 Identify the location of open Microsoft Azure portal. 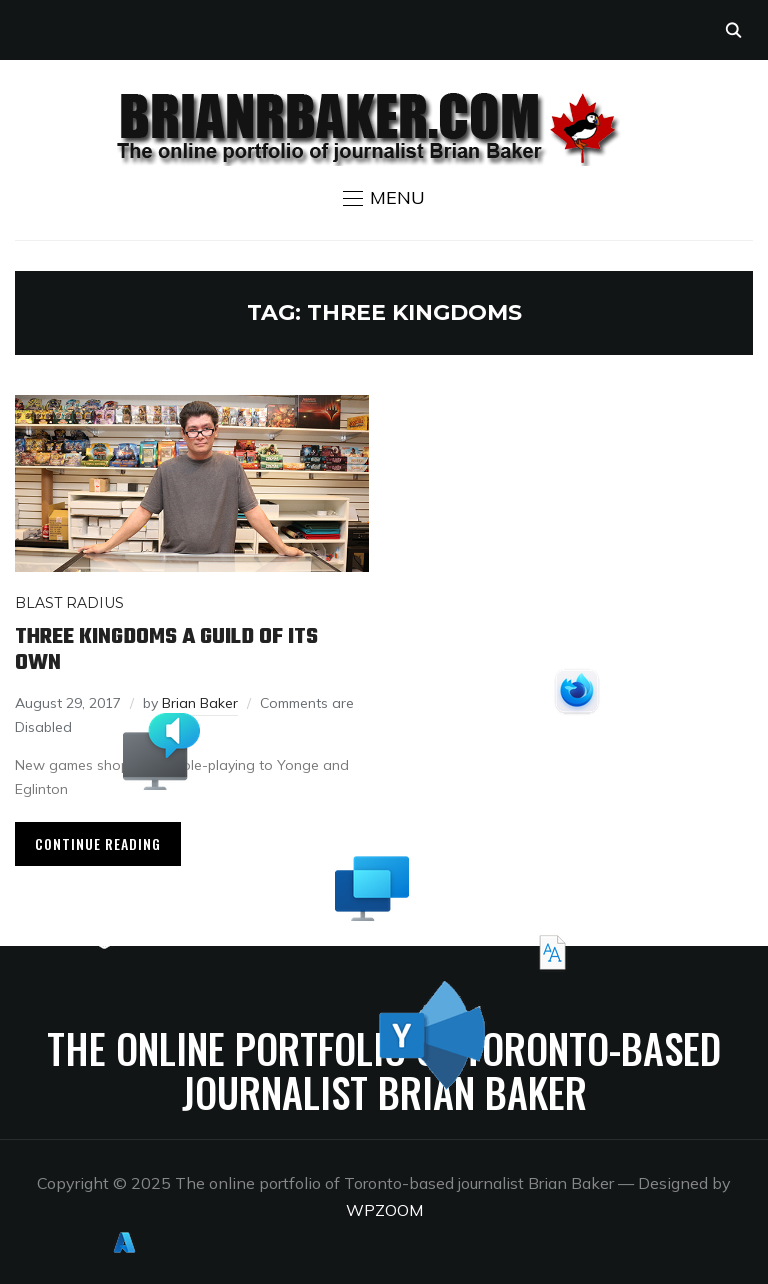
(124, 1242).